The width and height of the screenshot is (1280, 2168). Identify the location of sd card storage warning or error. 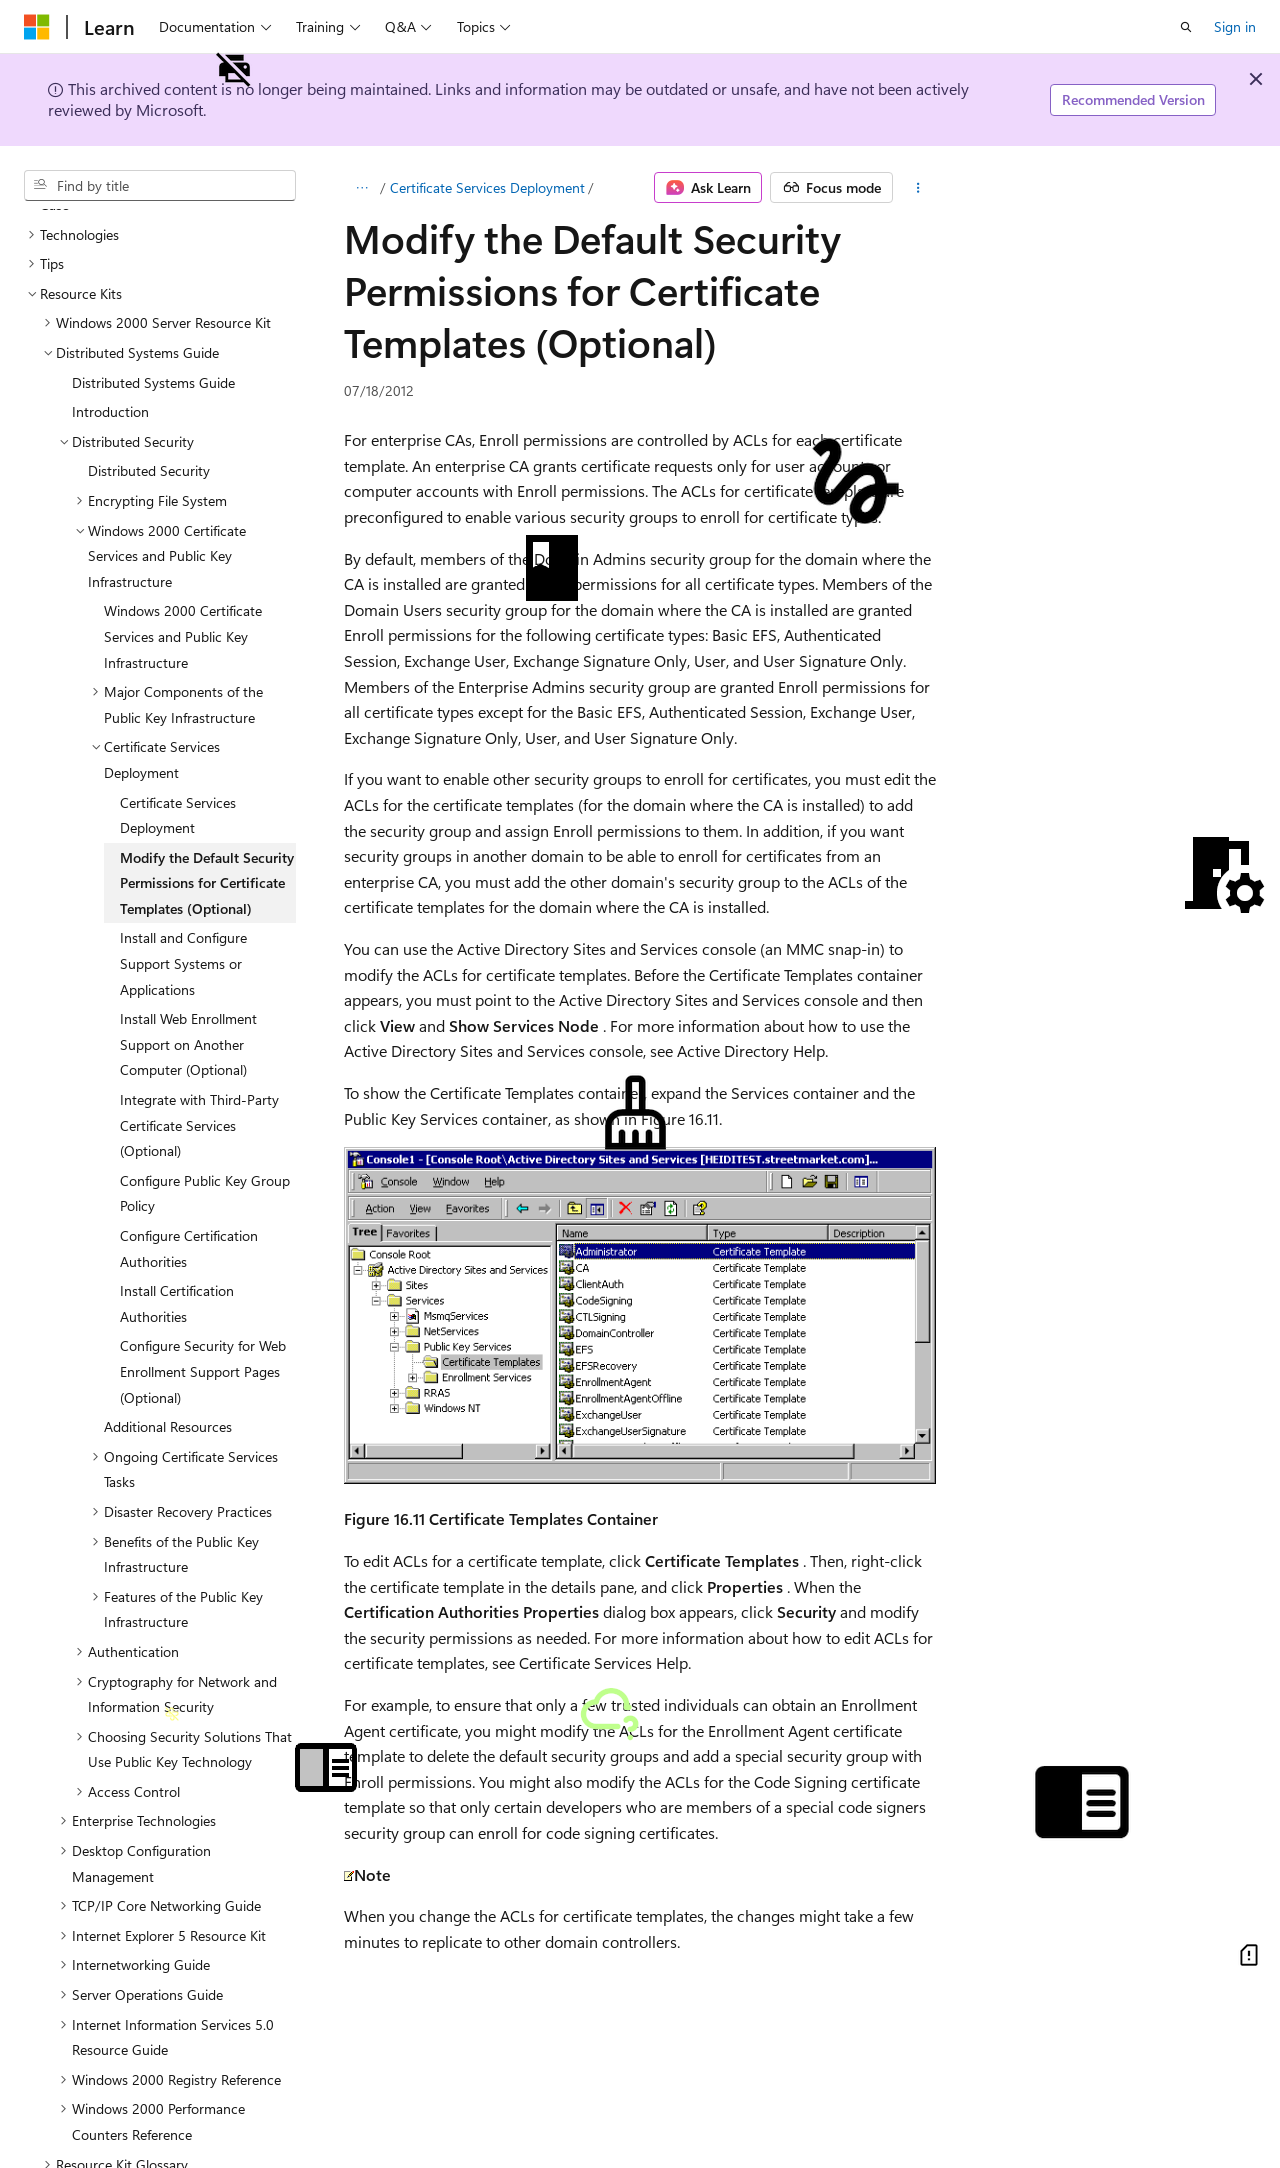
(1249, 1955).